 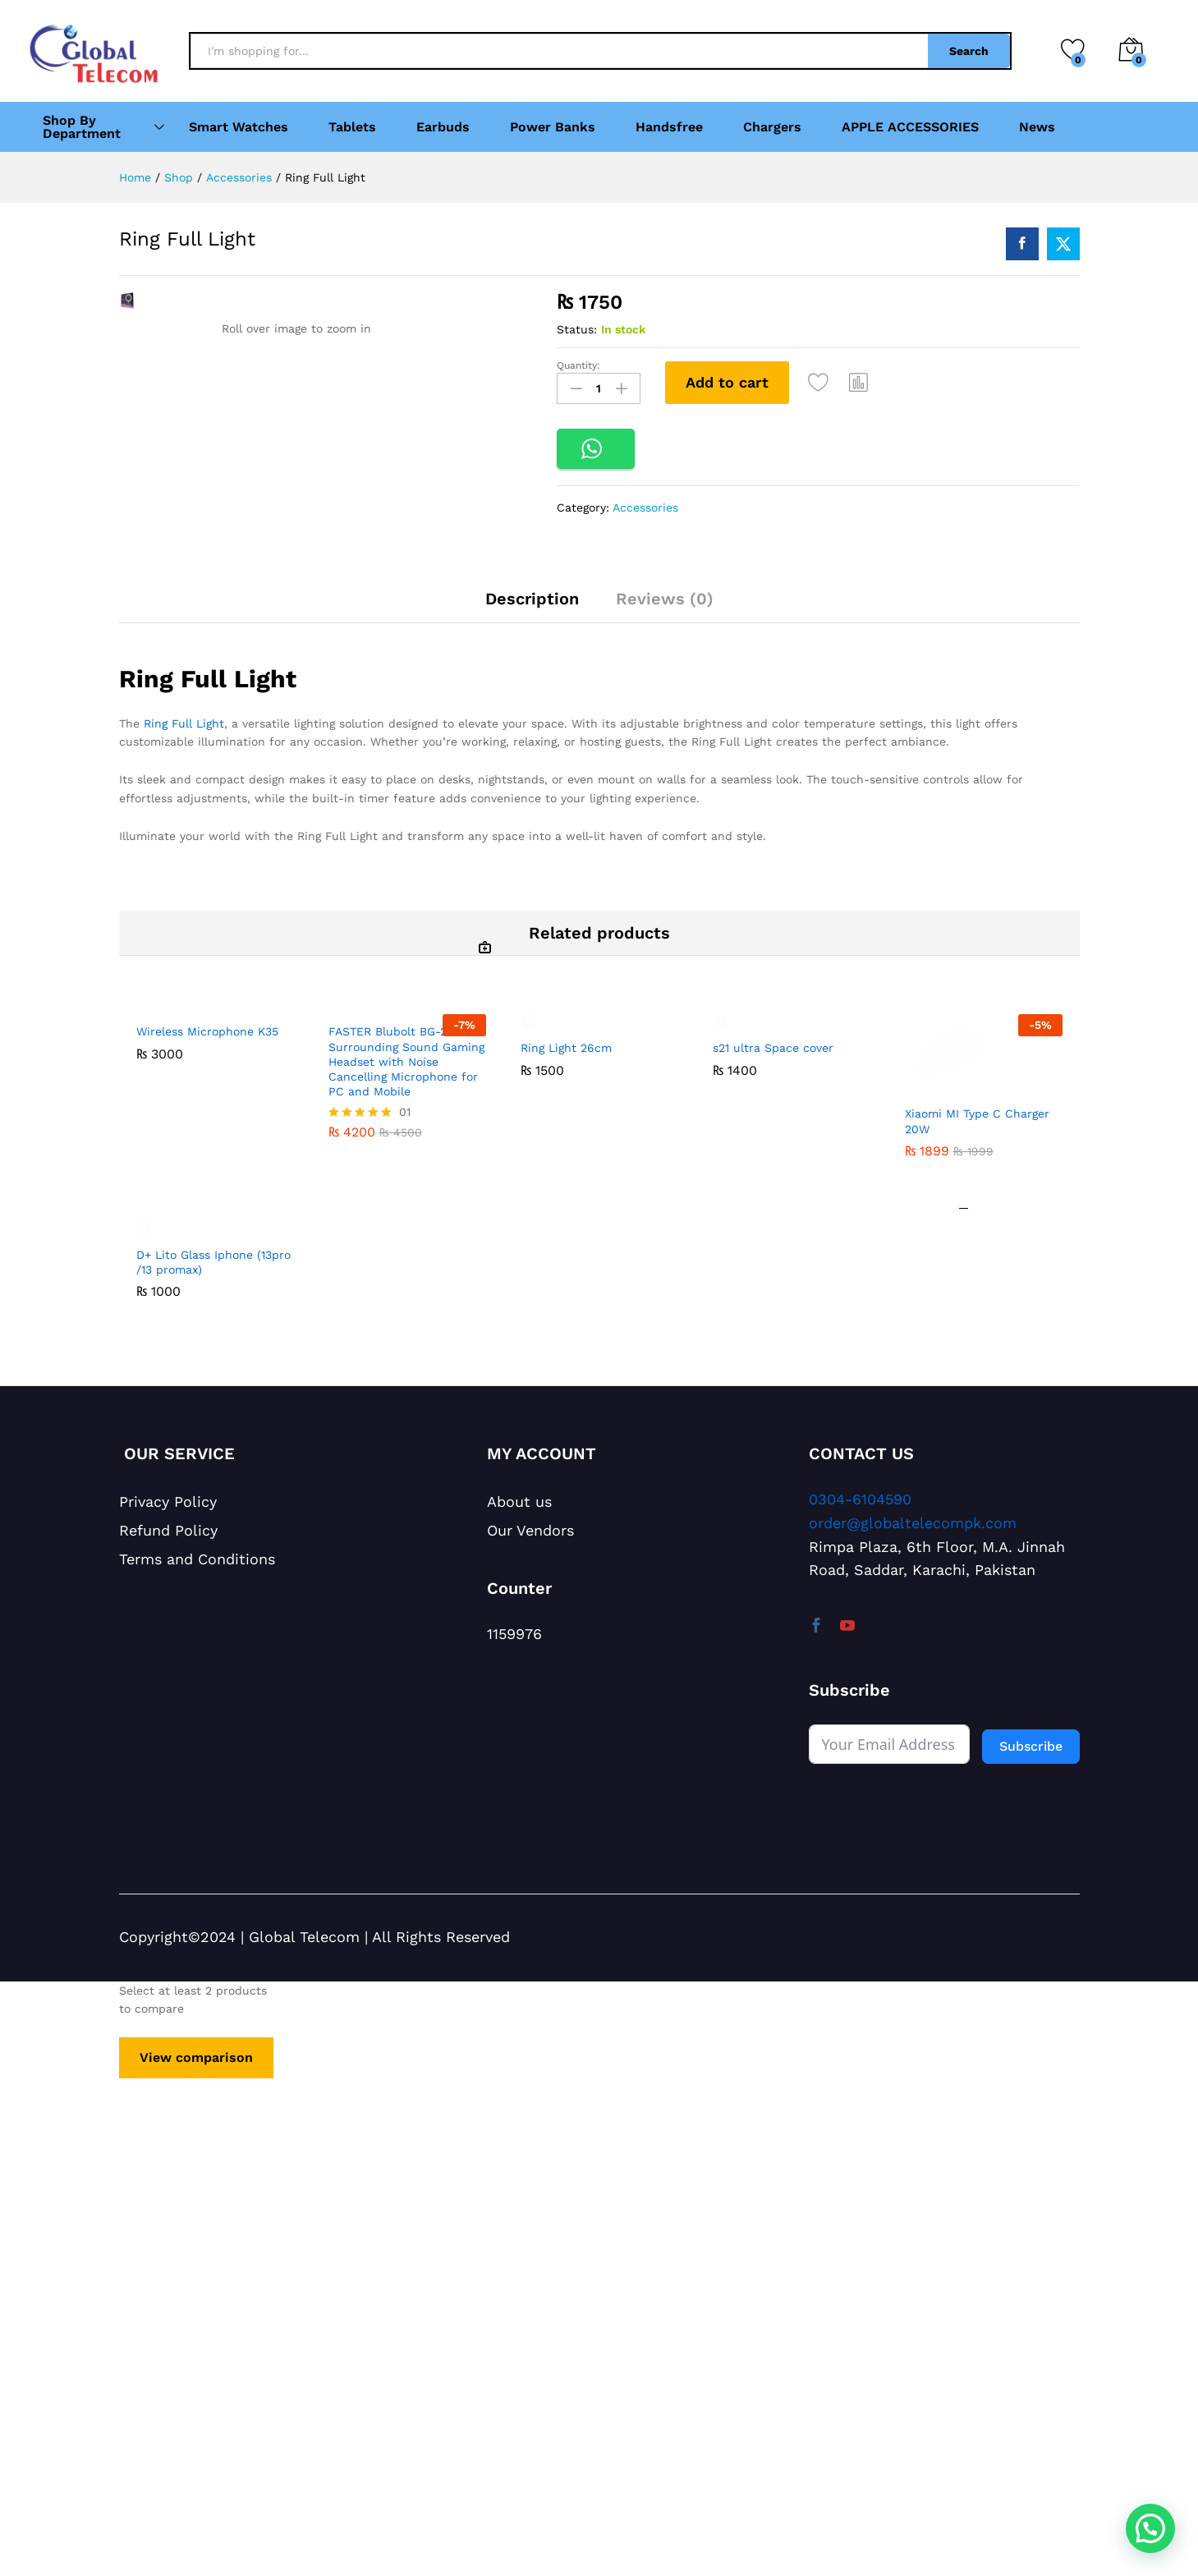 I want to click on access medical or health services, so click(x=484, y=947).